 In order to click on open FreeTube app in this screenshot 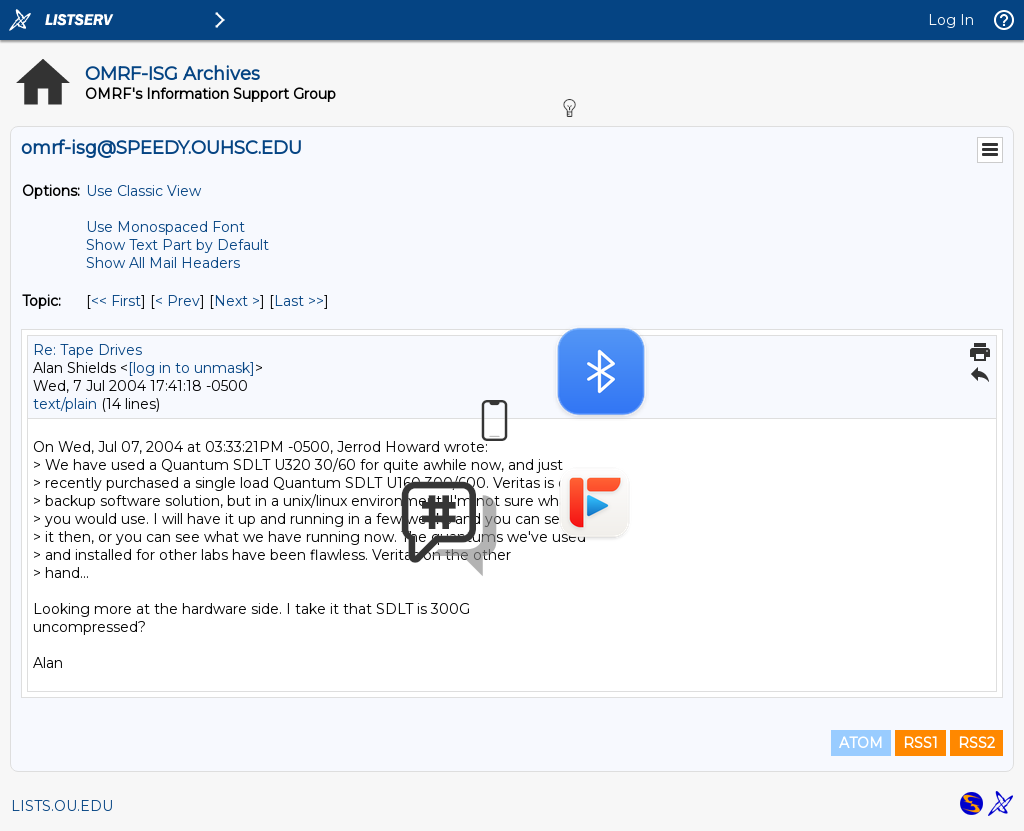, I will do `click(594, 502)`.